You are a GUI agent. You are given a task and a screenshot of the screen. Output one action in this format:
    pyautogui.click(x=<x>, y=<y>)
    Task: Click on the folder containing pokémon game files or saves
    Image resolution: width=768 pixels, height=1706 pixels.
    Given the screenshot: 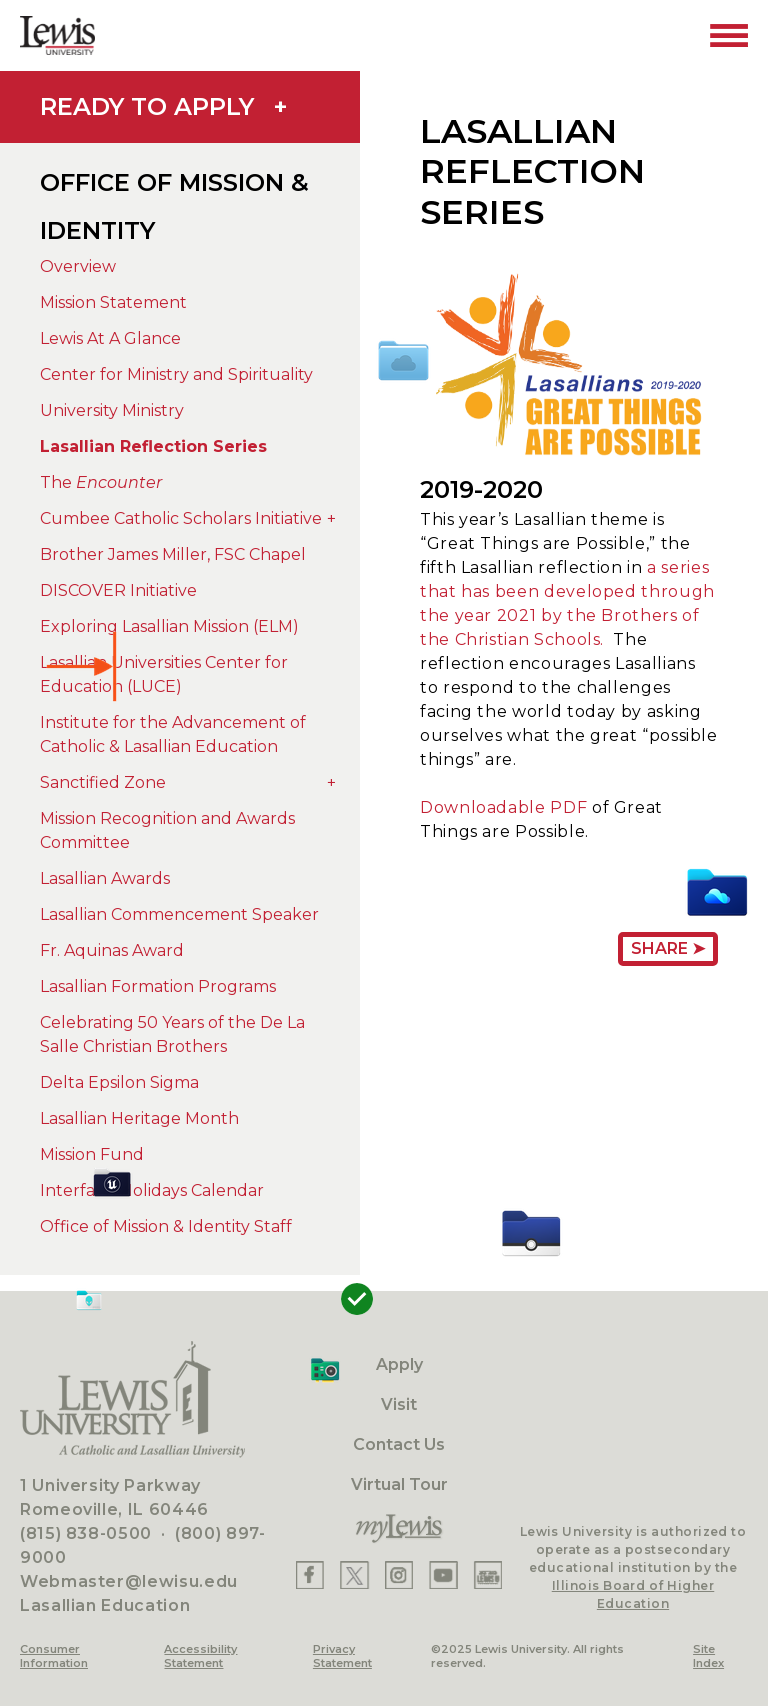 What is the action you would take?
    pyautogui.click(x=531, y=1235)
    